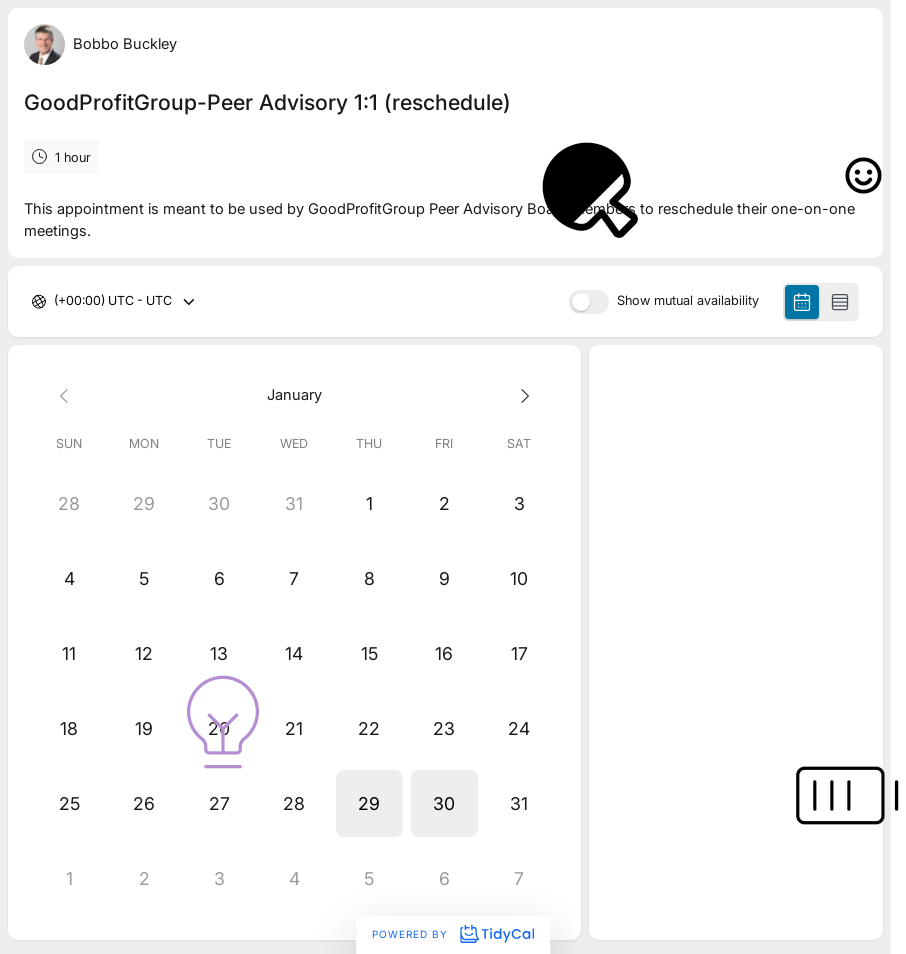 This screenshot has height=954, width=906. What do you see at coordinates (588, 188) in the screenshot?
I see `access ping pong or table tennis game` at bounding box center [588, 188].